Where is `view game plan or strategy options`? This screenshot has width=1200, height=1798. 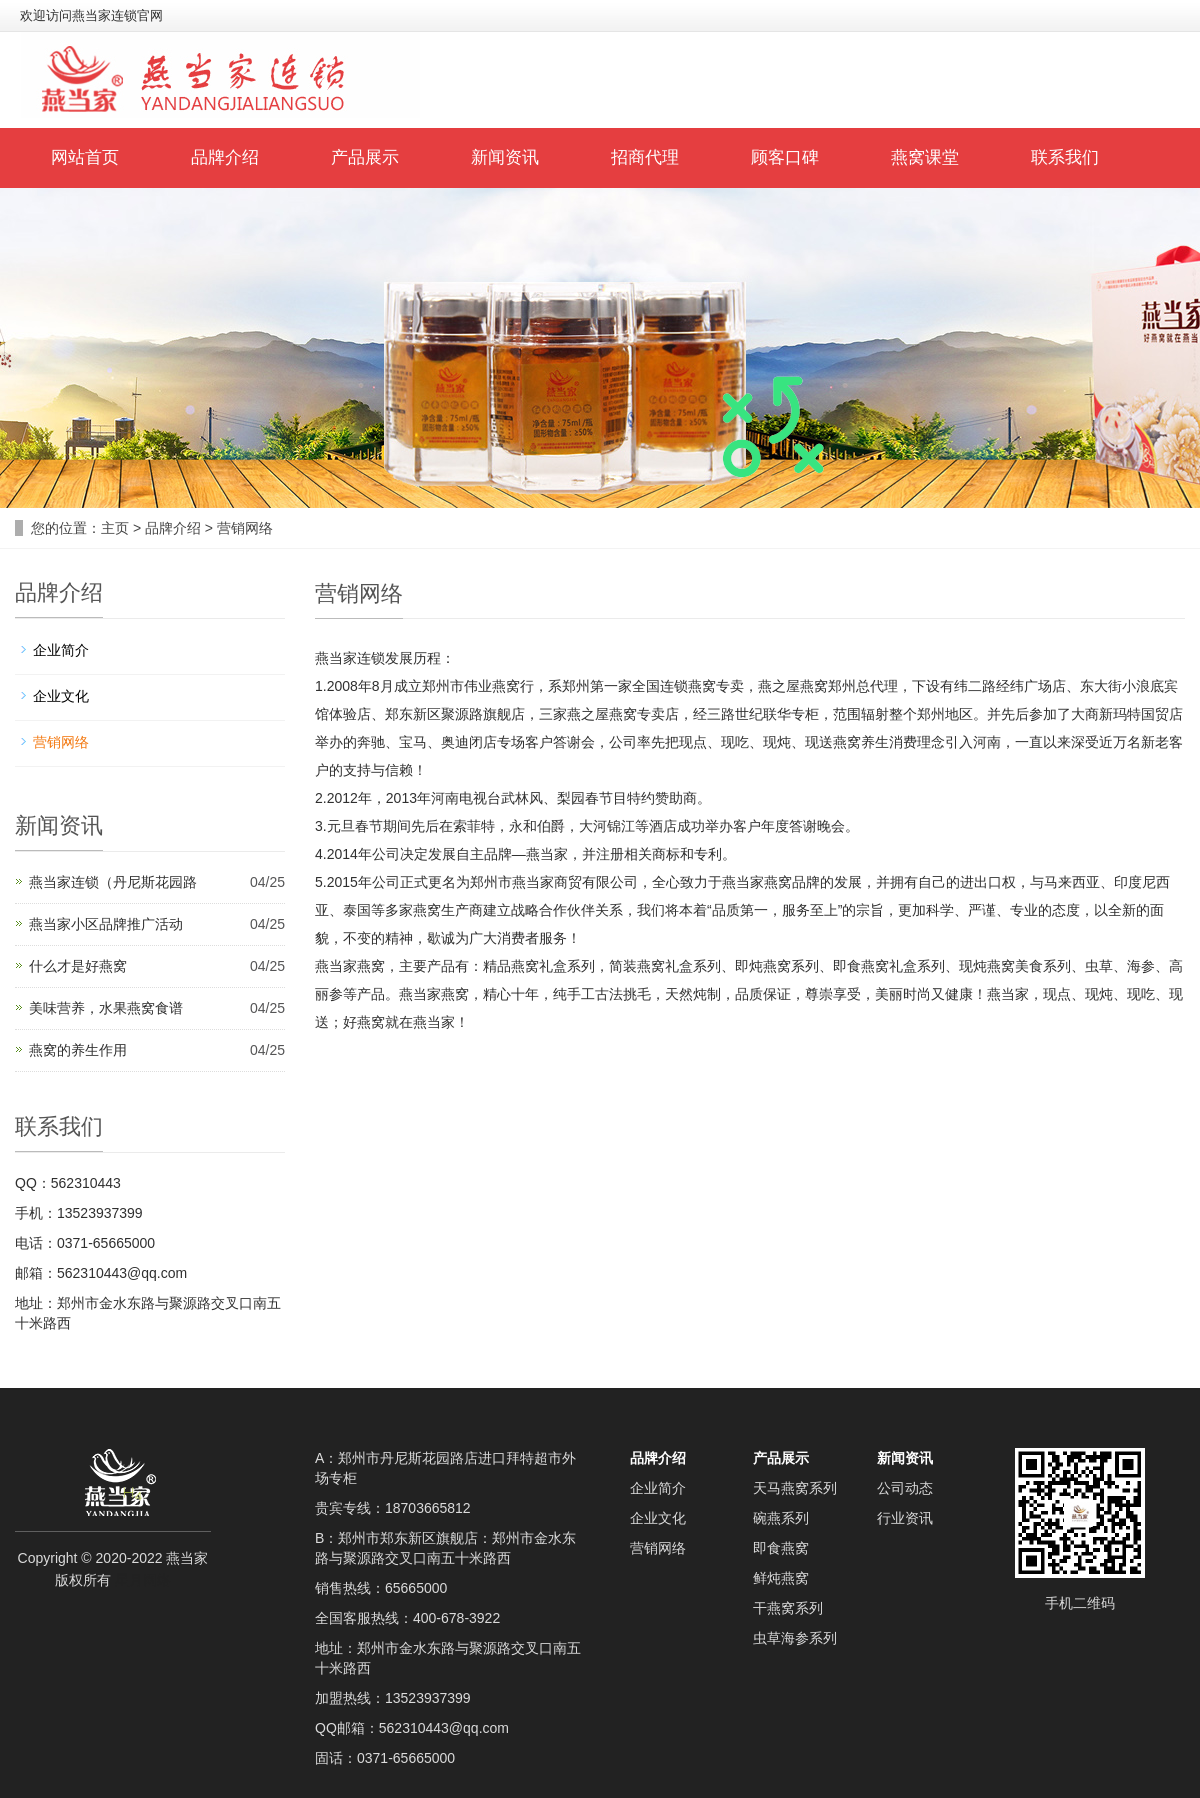 view game plan or strategy options is located at coordinates (769, 427).